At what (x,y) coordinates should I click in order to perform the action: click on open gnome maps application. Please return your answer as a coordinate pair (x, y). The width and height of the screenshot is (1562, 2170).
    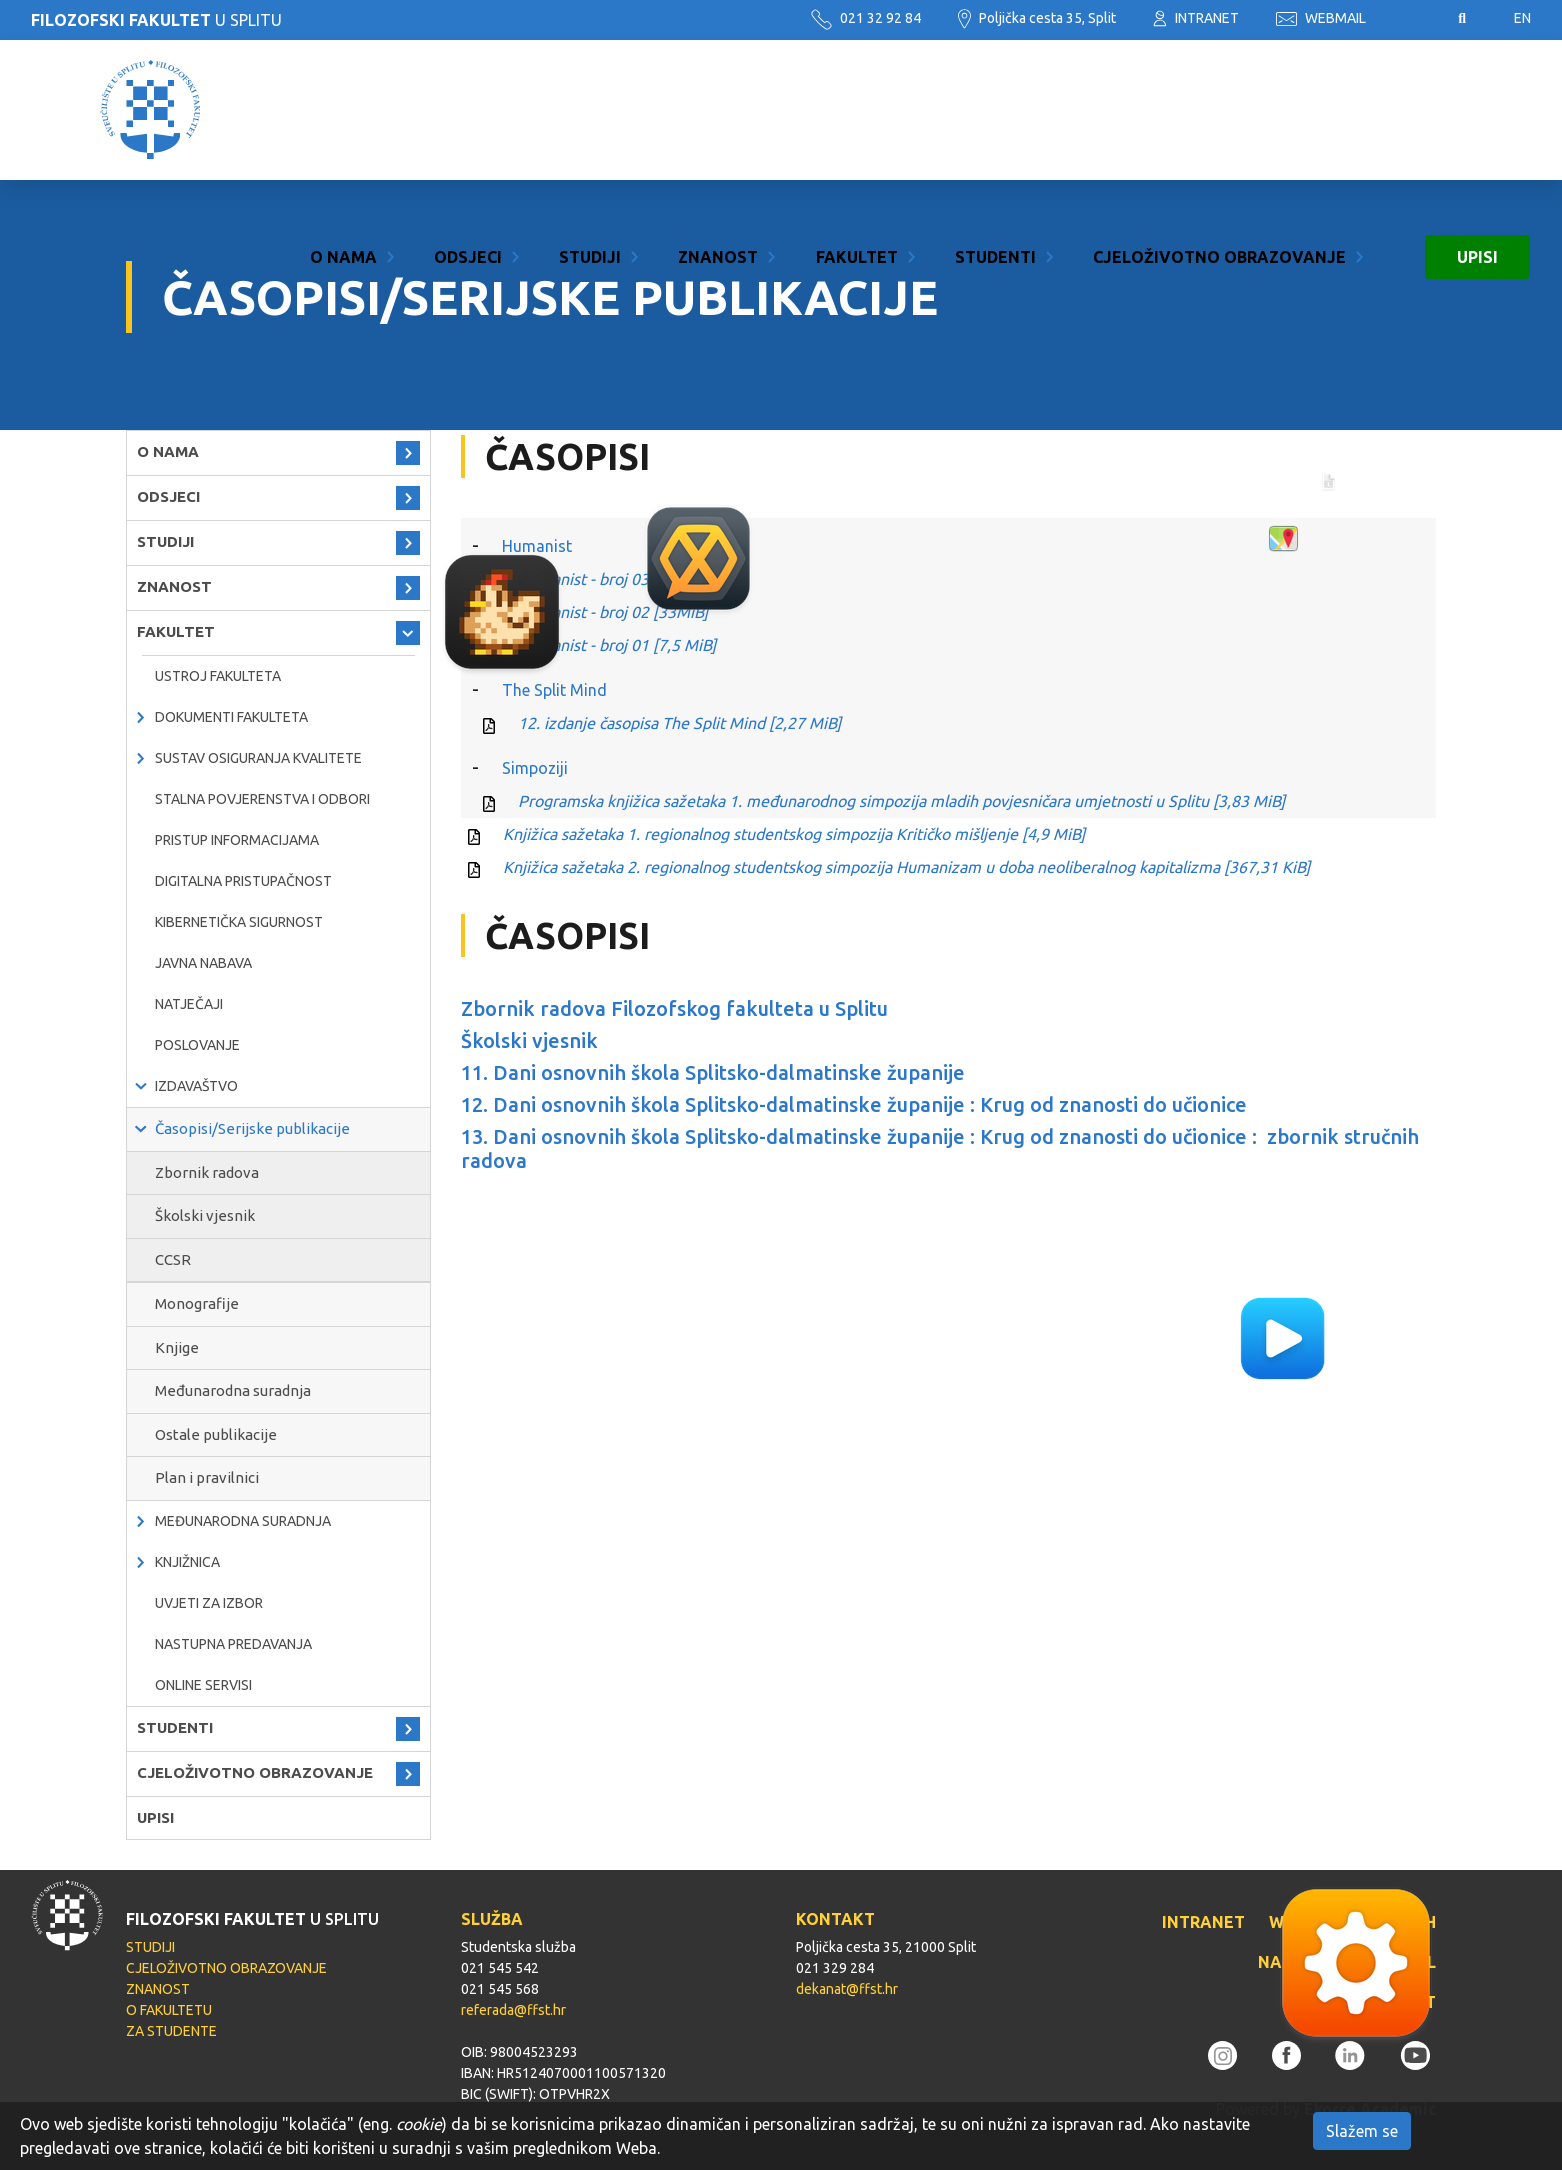
    Looking at the image, I should click on (1283, 538).